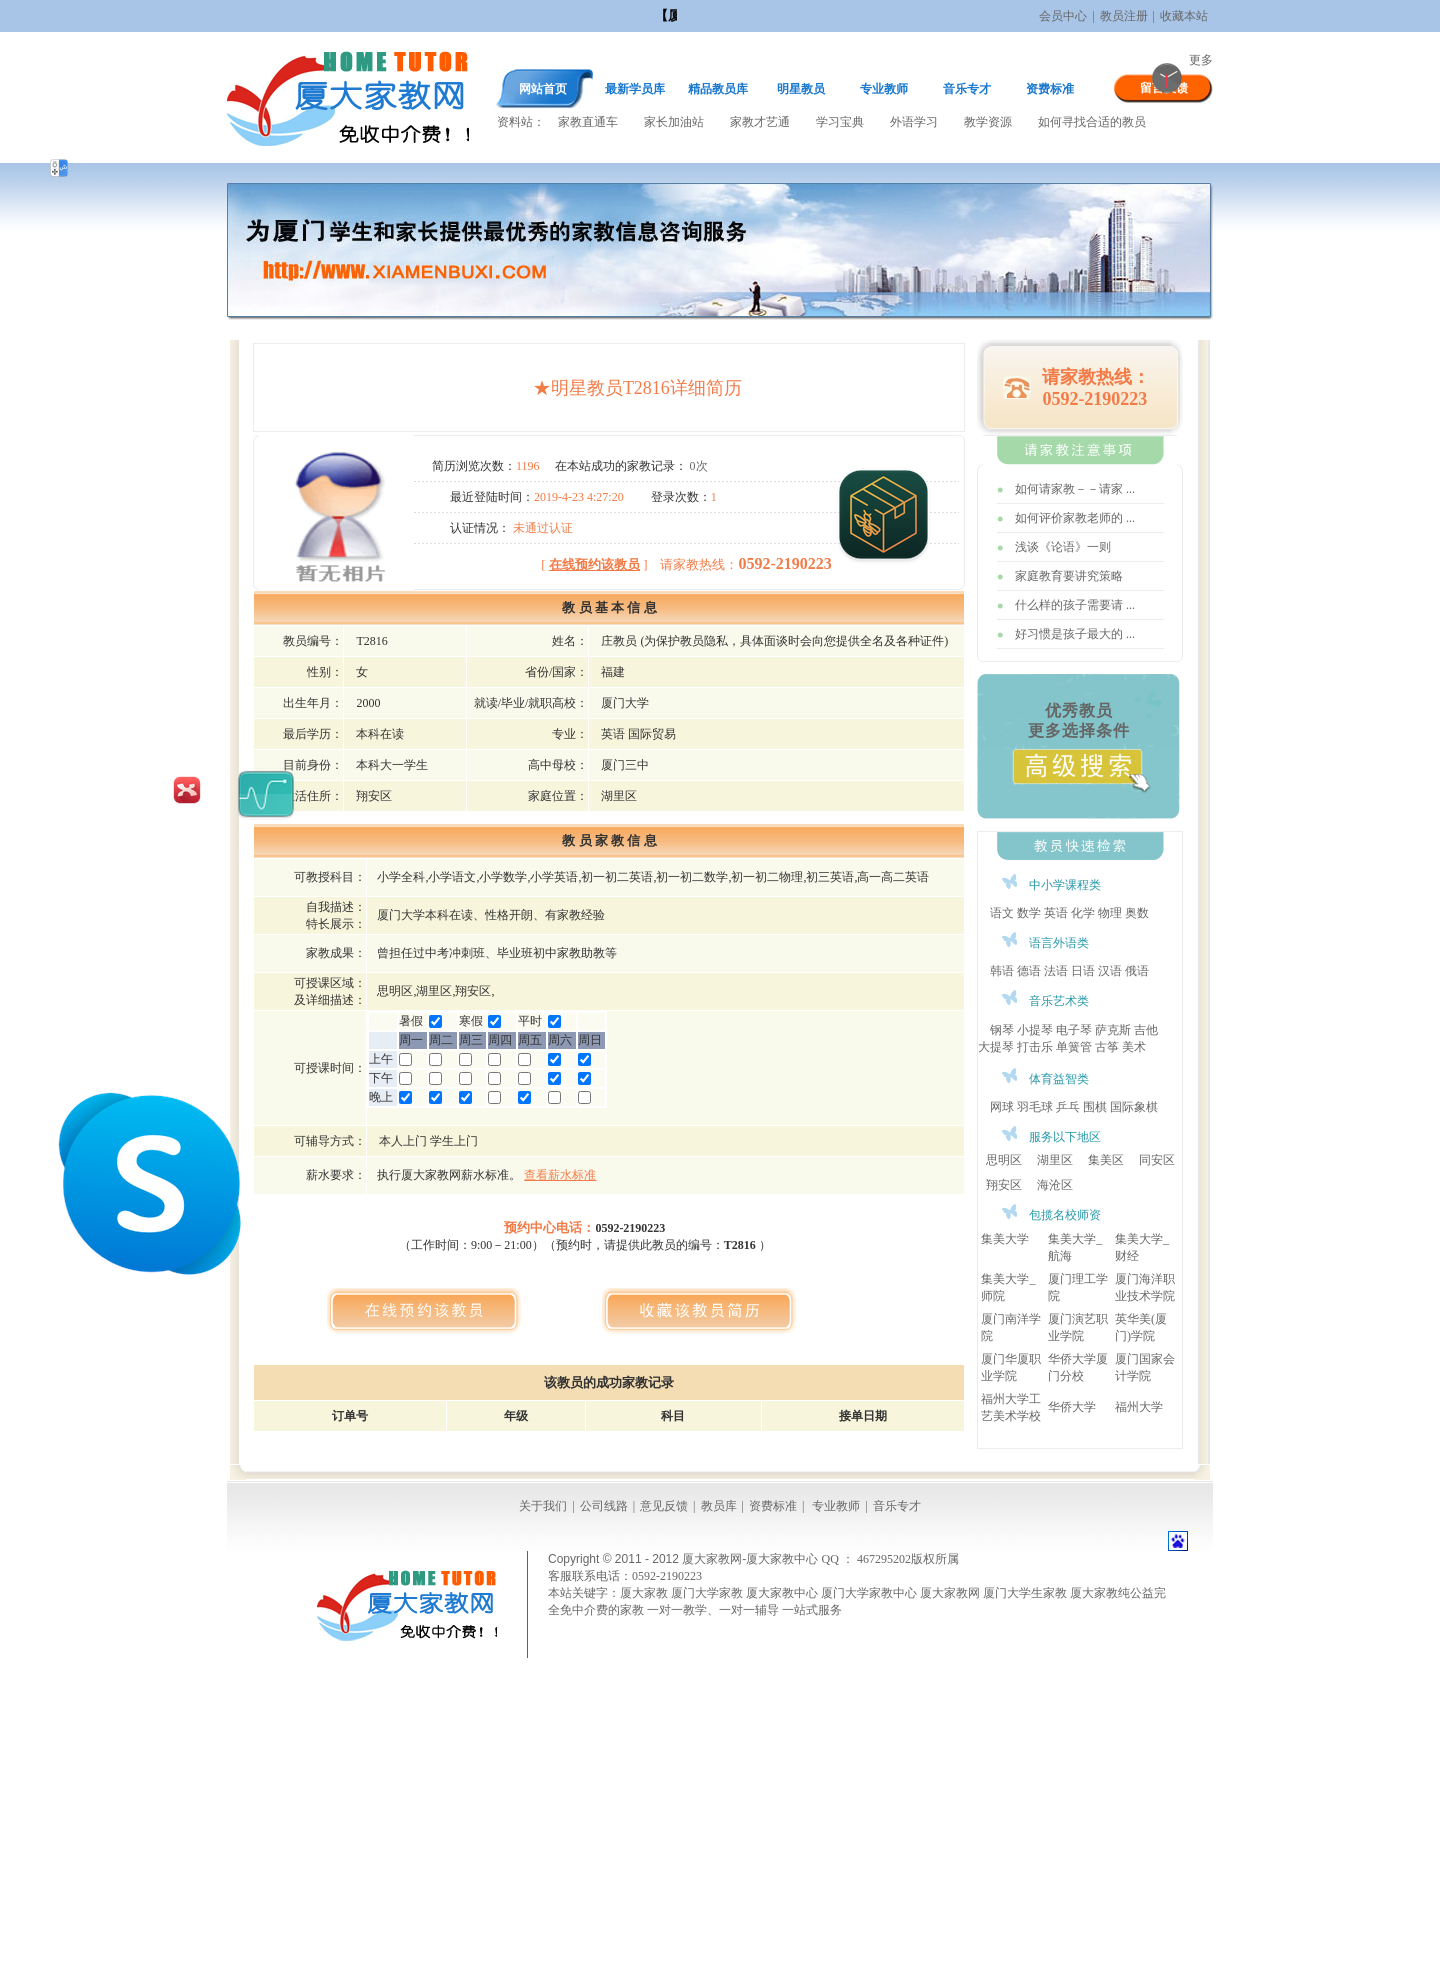 This screenshot has height=1966, width=1440. I want to click on open the character map application, so click(59, 168).